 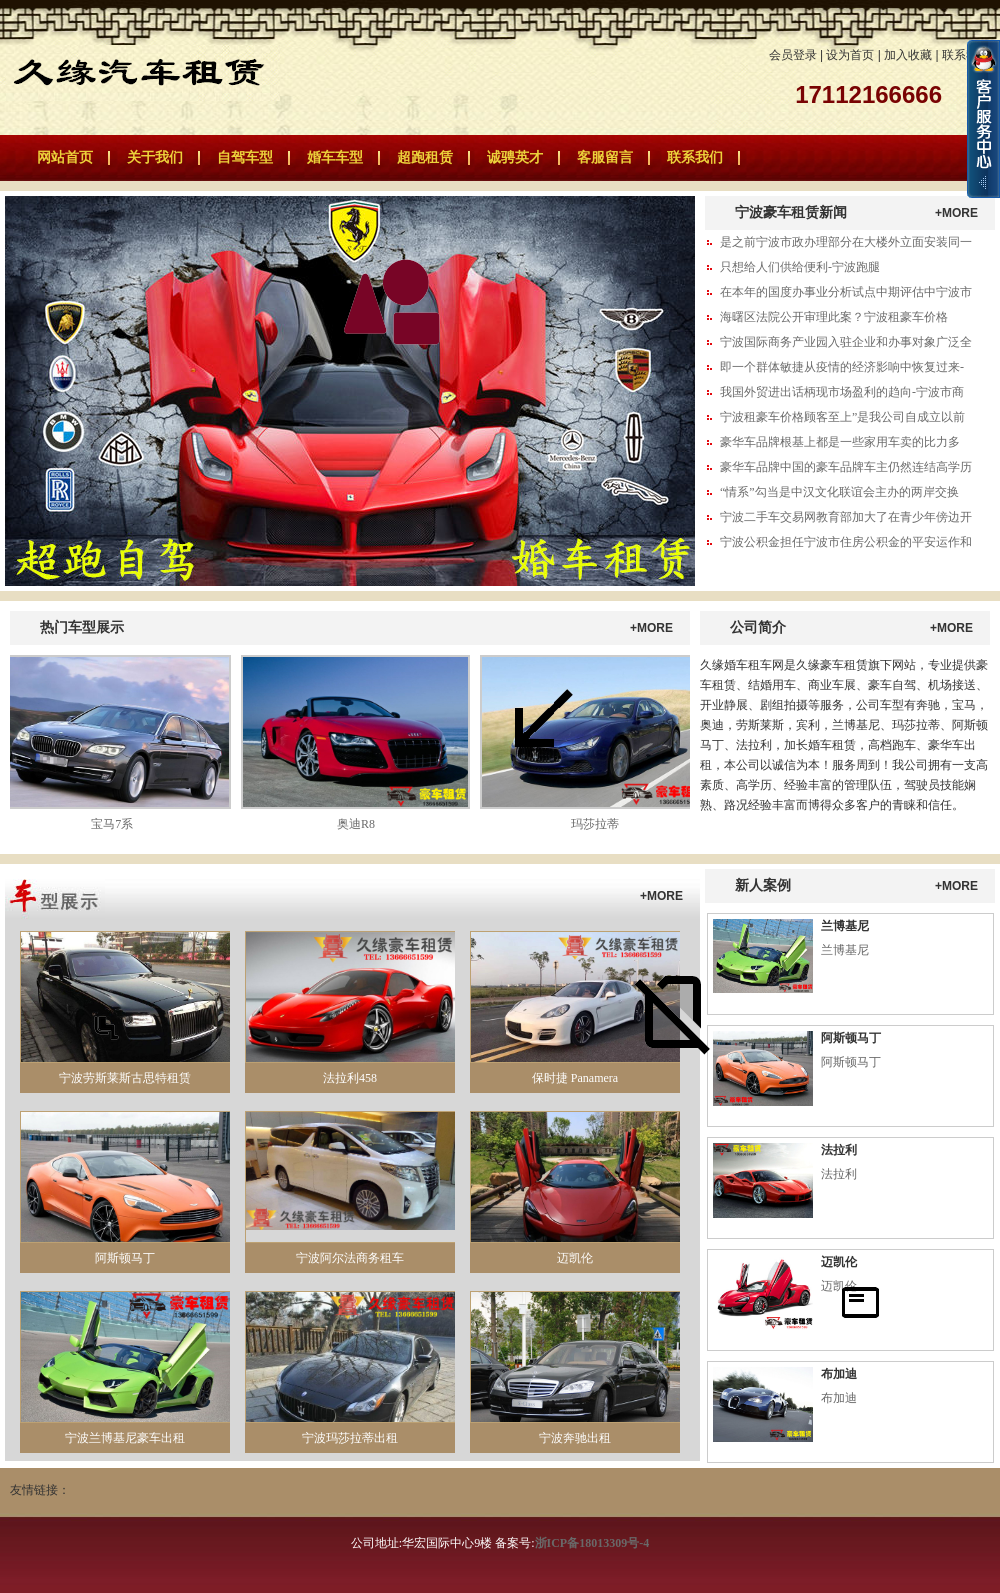 What do you see at coordinates (393, 305) in the screenshot?
I see `access shape tools or drawing options` at bounding box center [393, 305].